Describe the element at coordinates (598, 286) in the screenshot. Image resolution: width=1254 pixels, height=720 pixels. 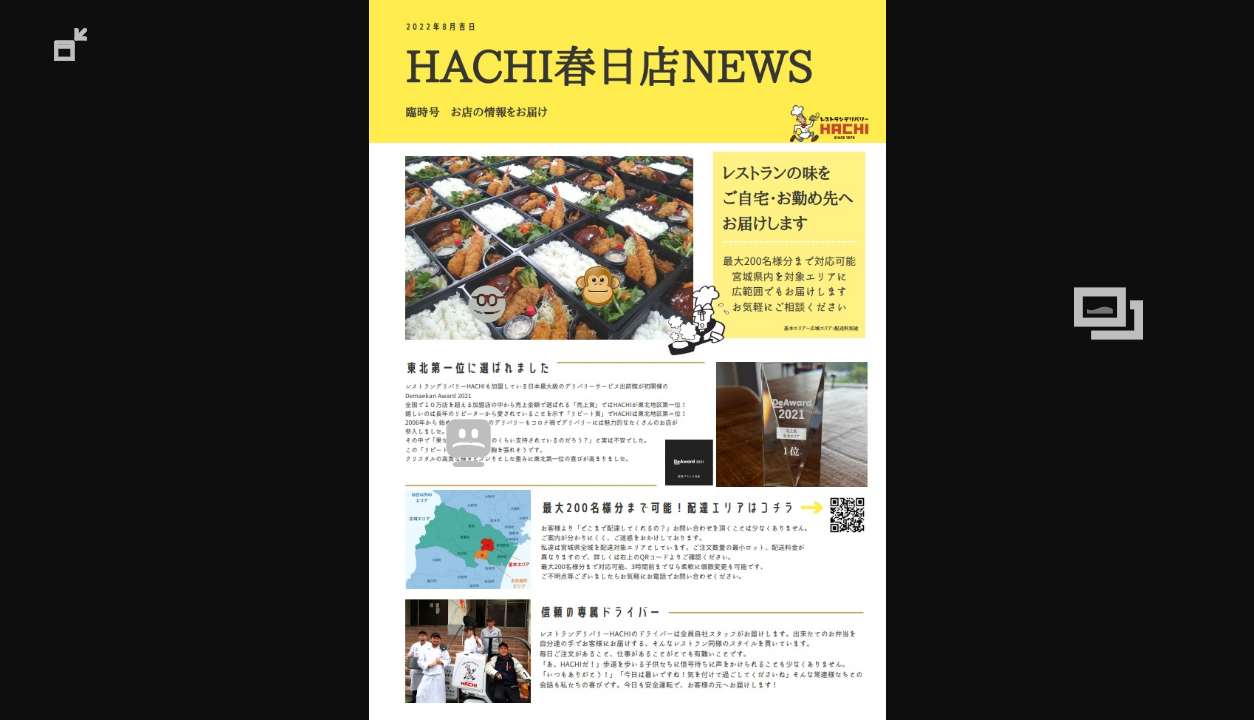
I see `monkey face emoji for expressing playfulness` at that location.